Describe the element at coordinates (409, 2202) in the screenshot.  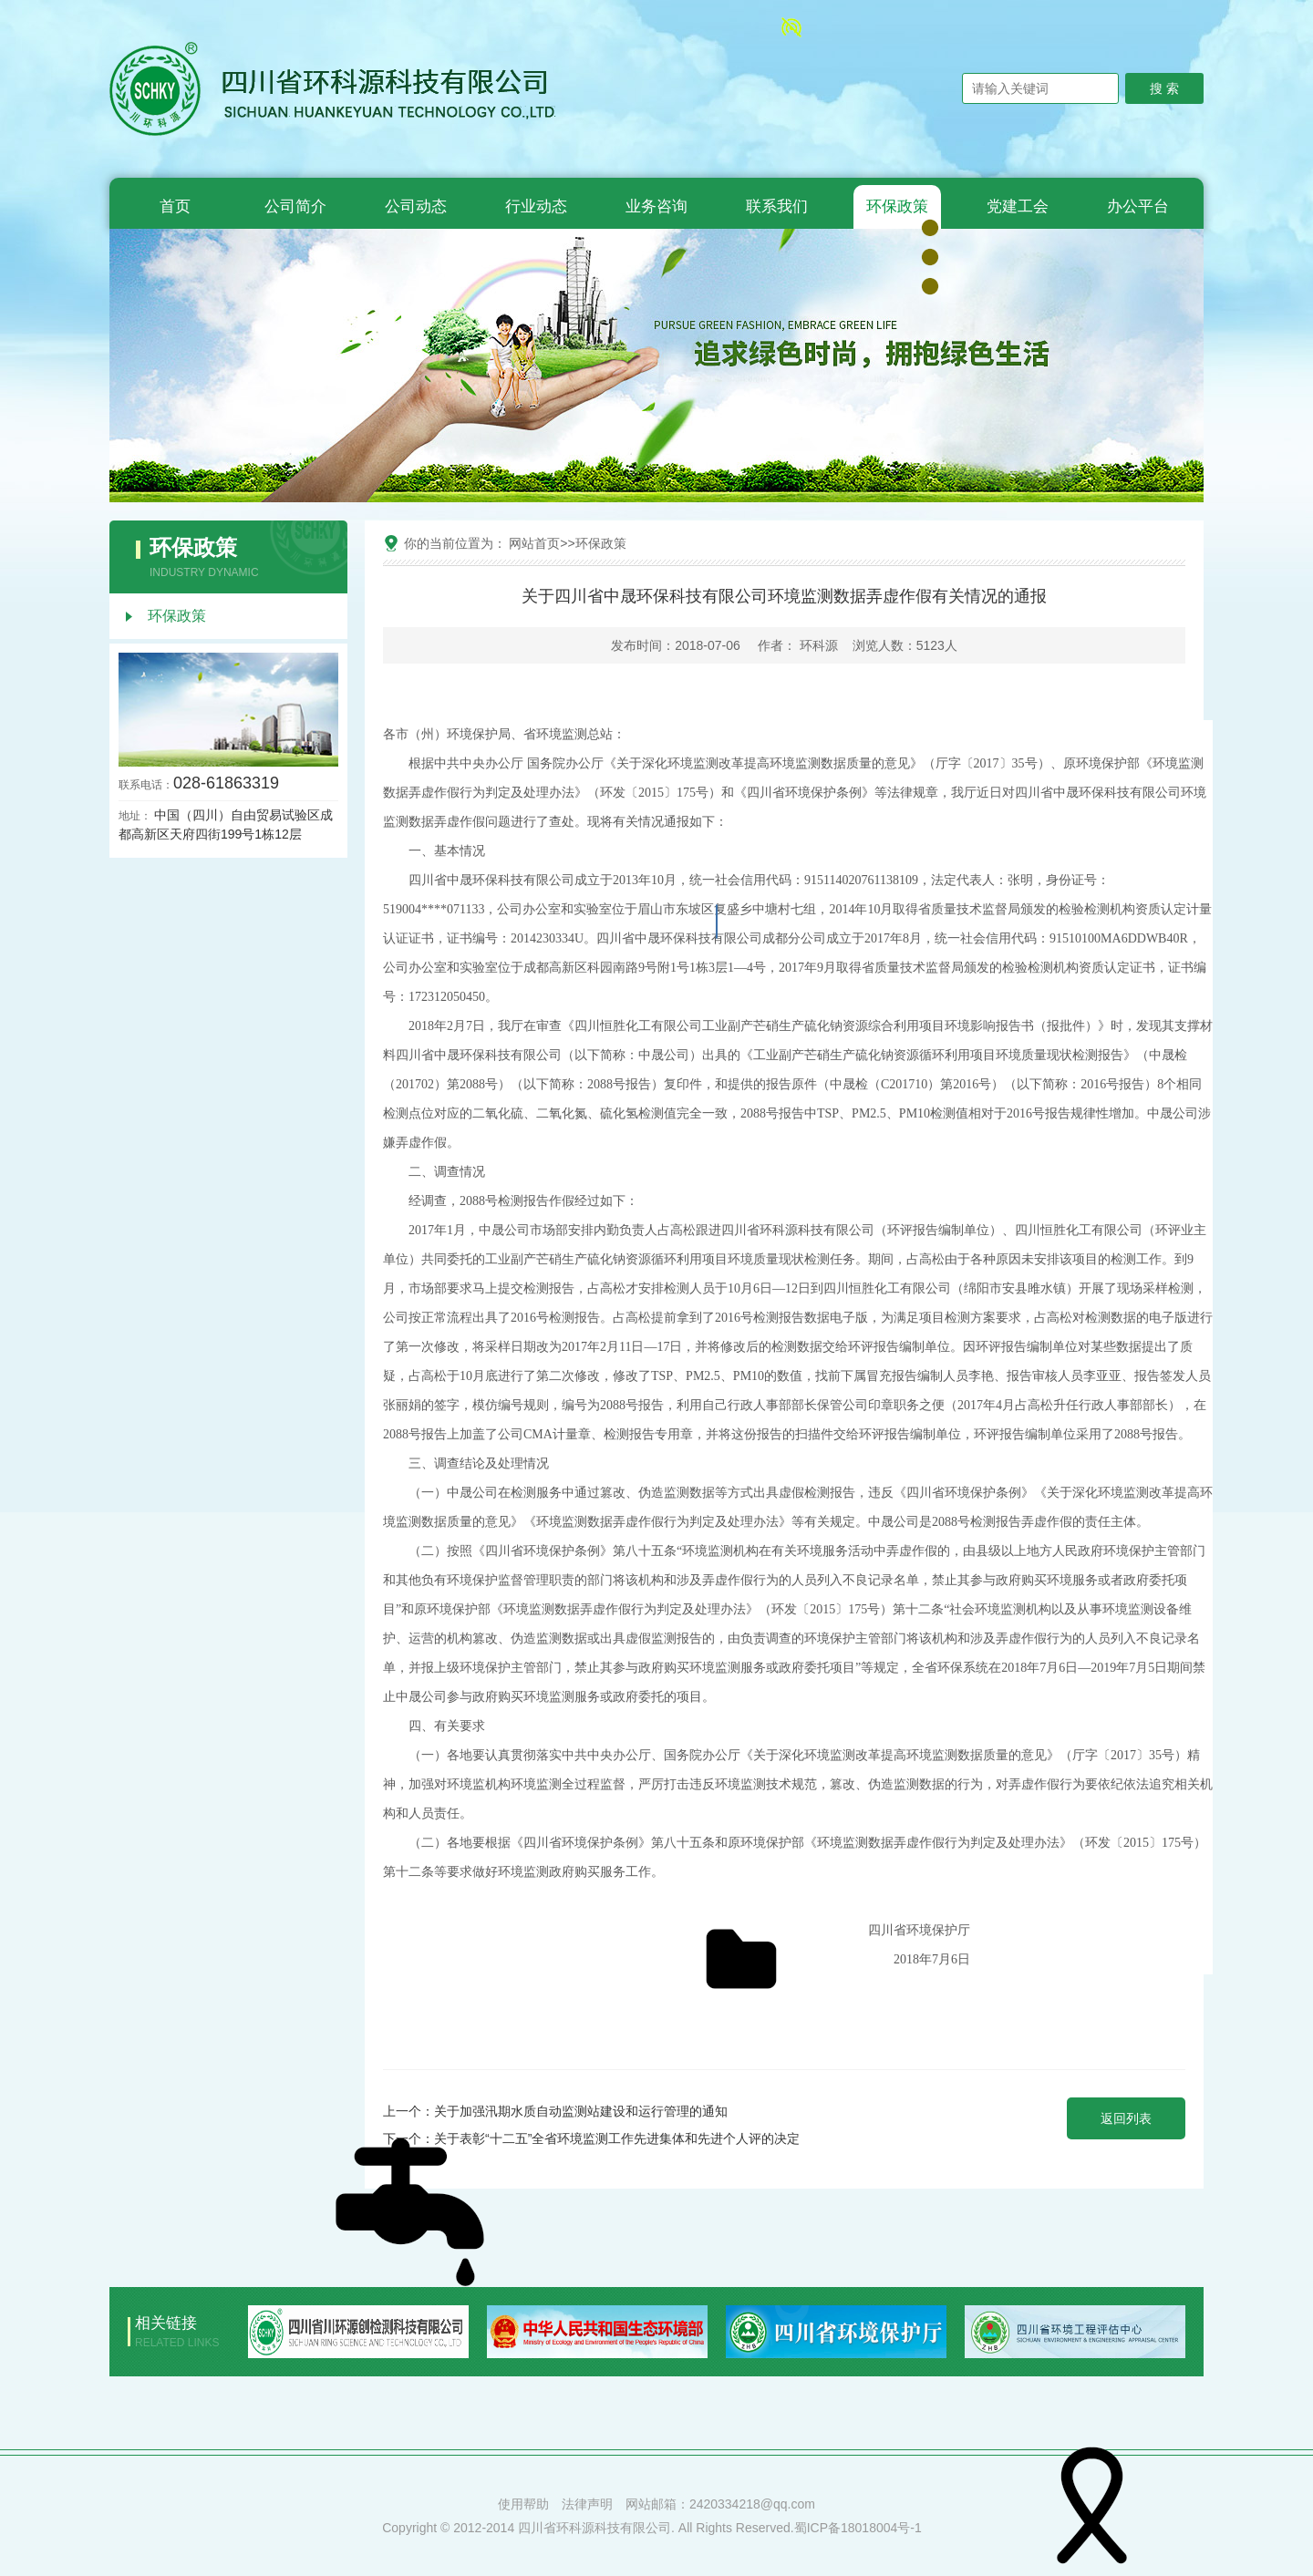
I see `access water or plumbing settings` at that location.